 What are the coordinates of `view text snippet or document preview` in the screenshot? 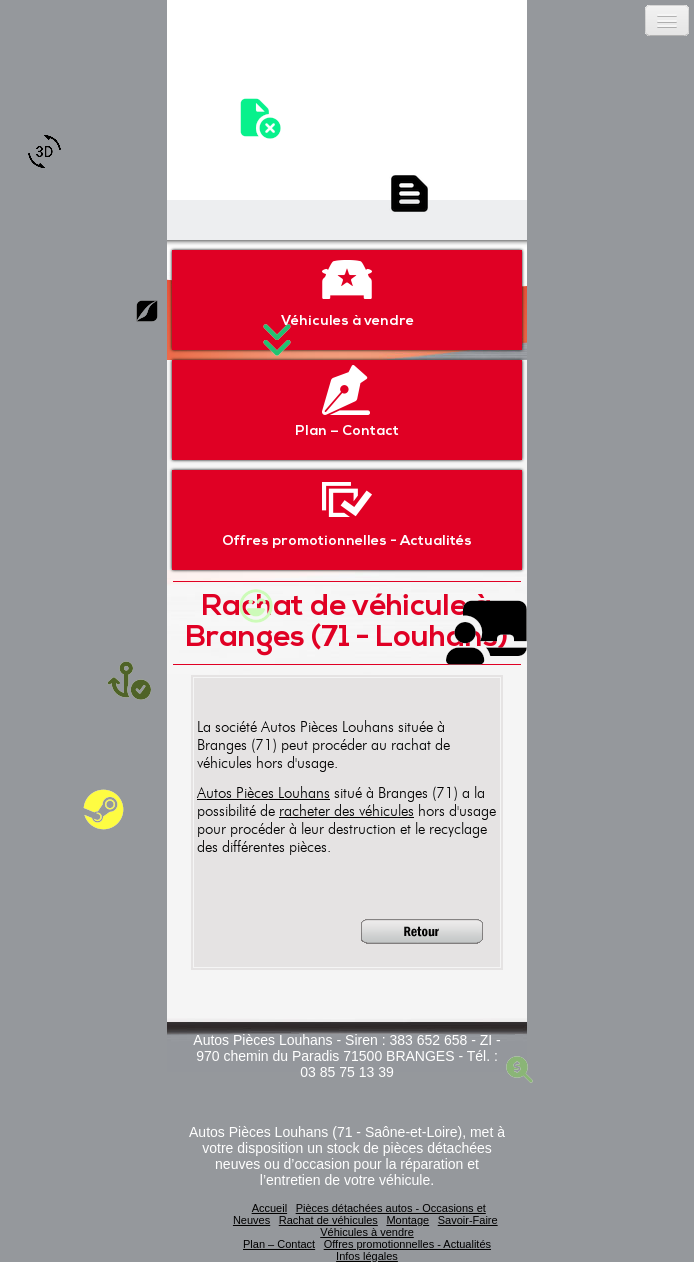 It's located at (409, 193).